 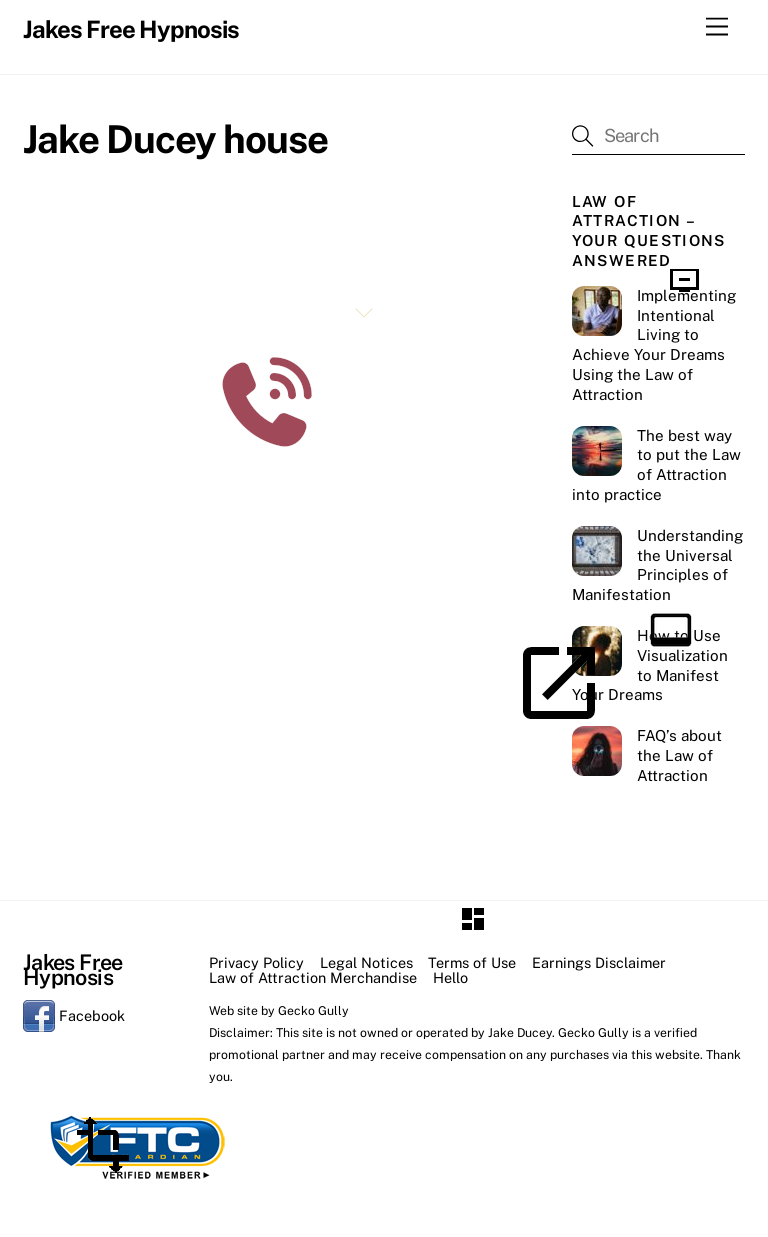 What do you see at coordinates (559, 683) in the screenshot?
I see `open link in a new window or tab` at bounding box center [559, 683].